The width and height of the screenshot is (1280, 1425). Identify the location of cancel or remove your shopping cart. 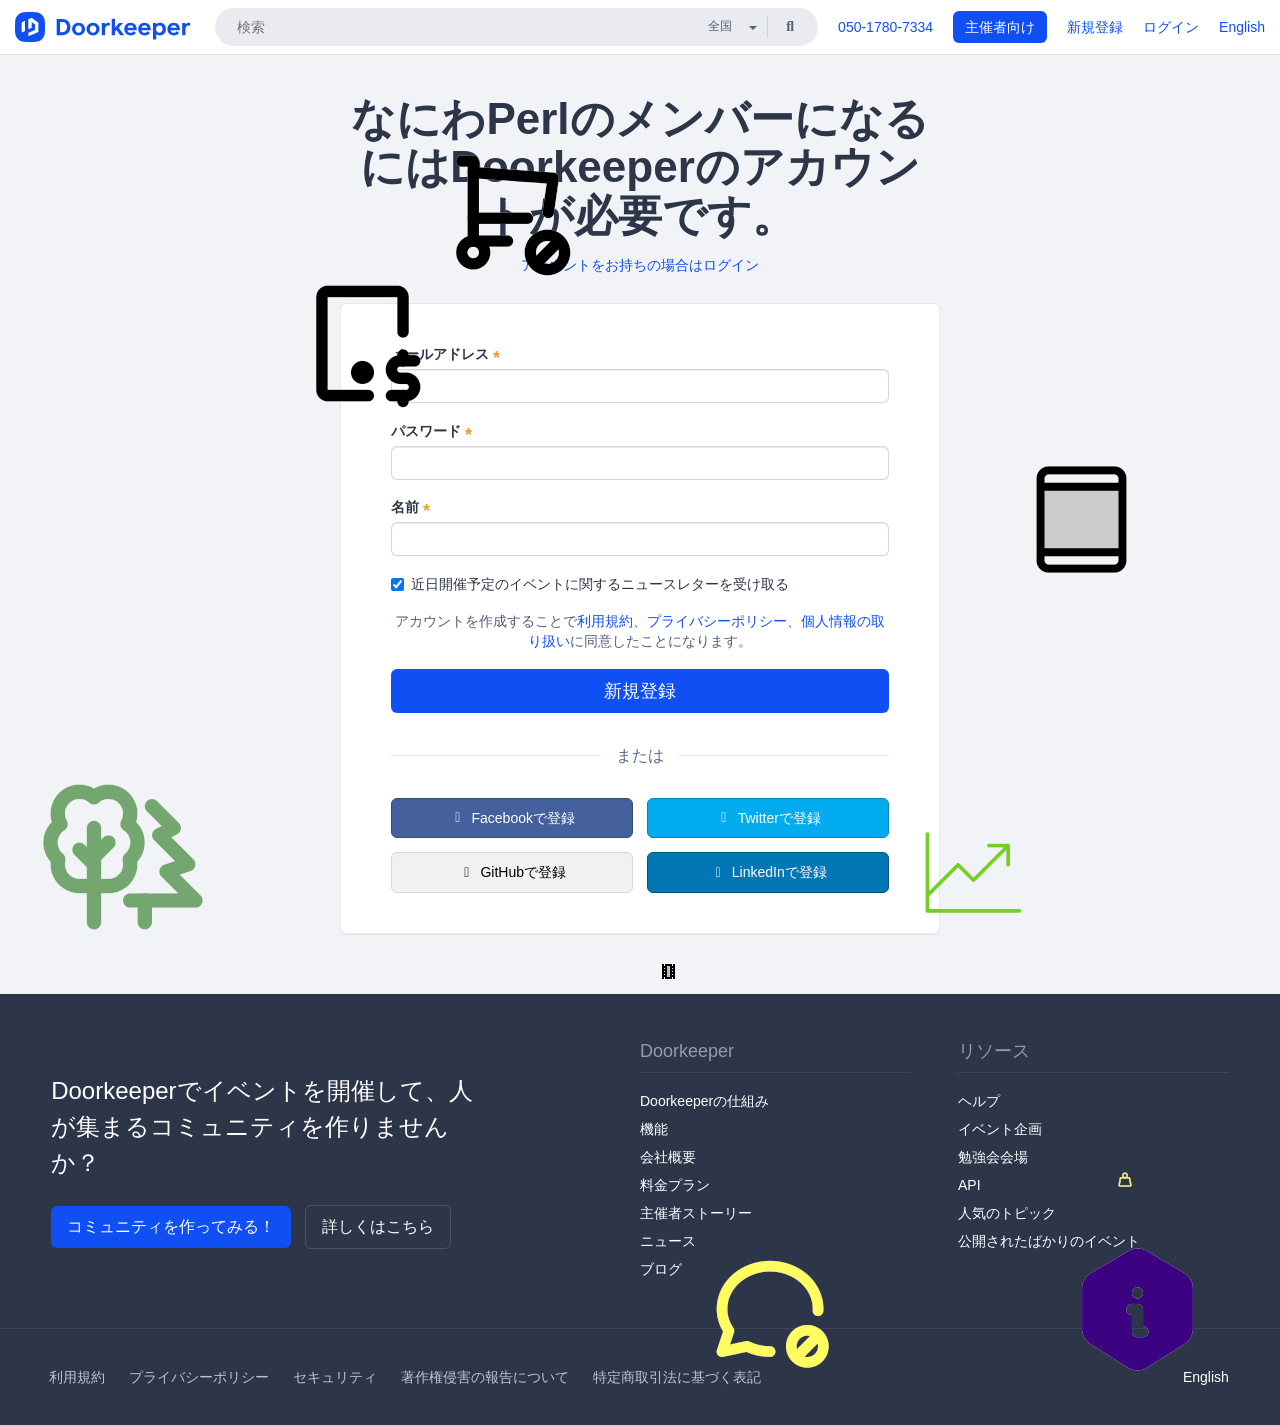
(507, 212).